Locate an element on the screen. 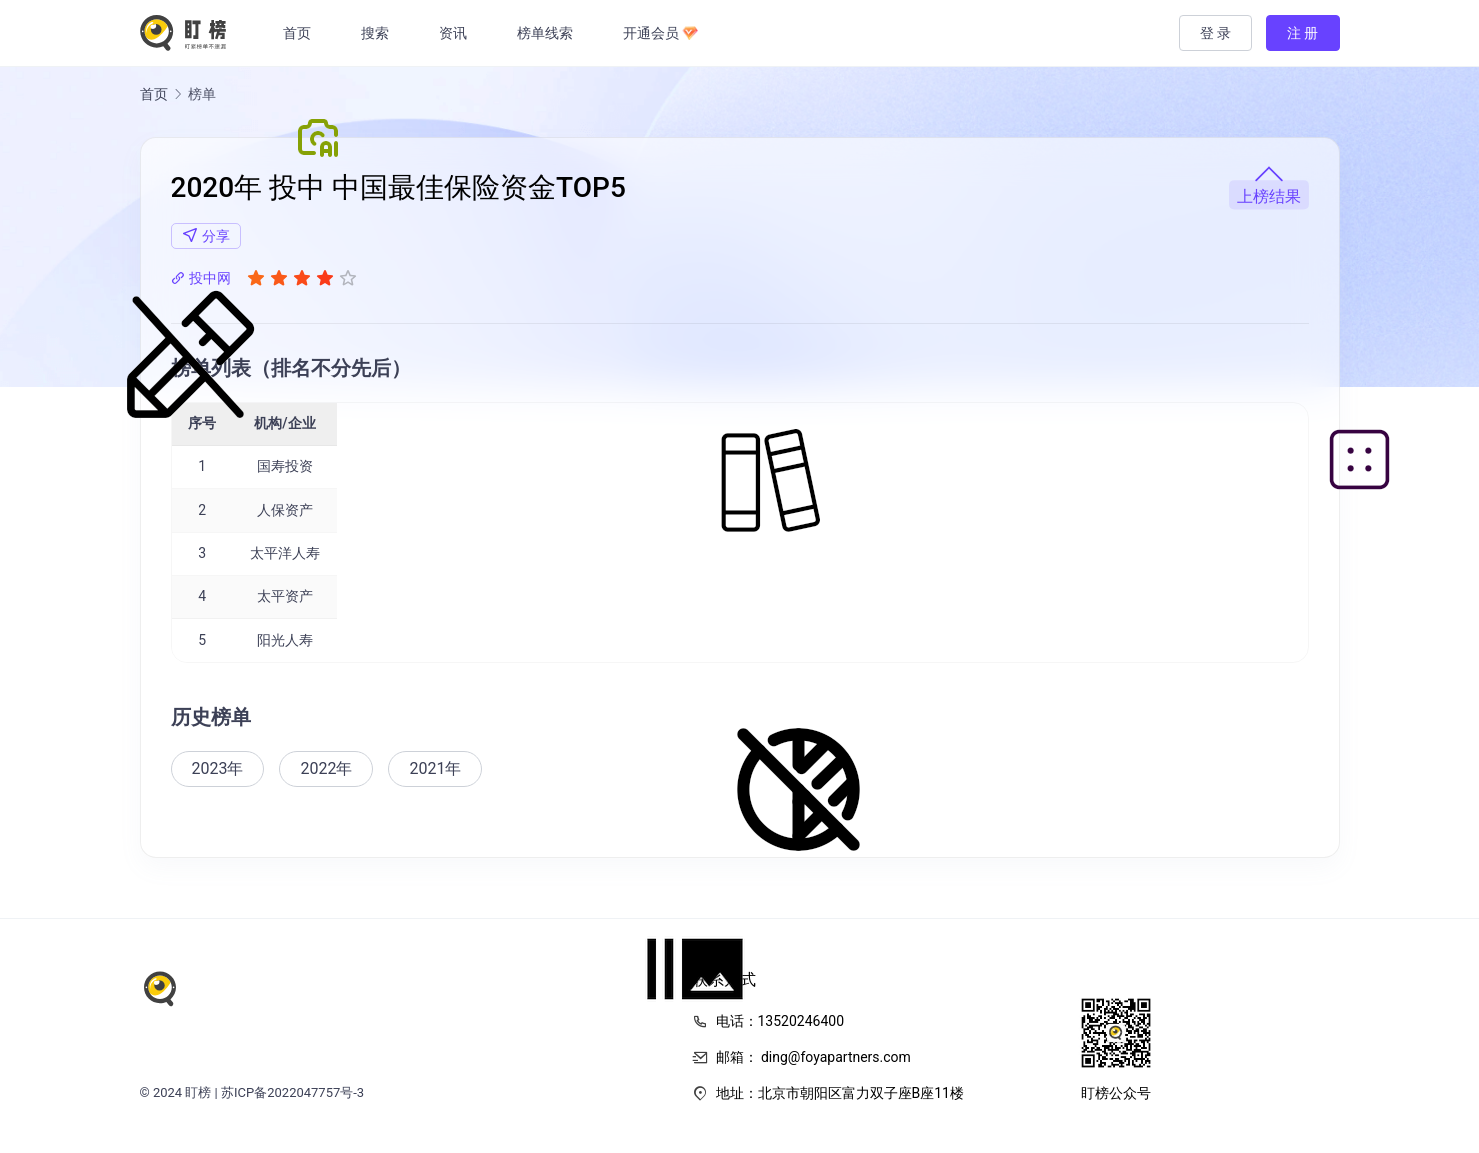 The width and height of the screenshot is (1479, 1153). roll or randomize with a value of four is located at coordinates (1359, 459).